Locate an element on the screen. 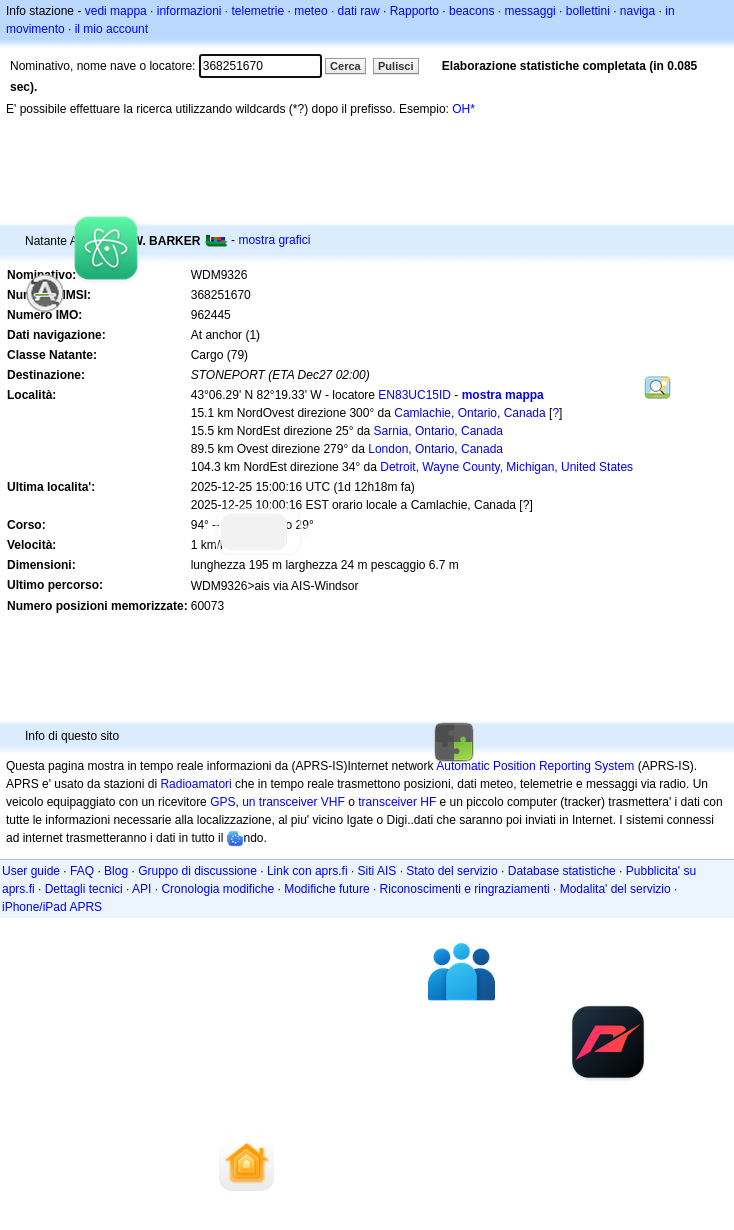 This screenshot has height=1230, width=734. launch need for speed payback is located at coordinates (608, 1042).